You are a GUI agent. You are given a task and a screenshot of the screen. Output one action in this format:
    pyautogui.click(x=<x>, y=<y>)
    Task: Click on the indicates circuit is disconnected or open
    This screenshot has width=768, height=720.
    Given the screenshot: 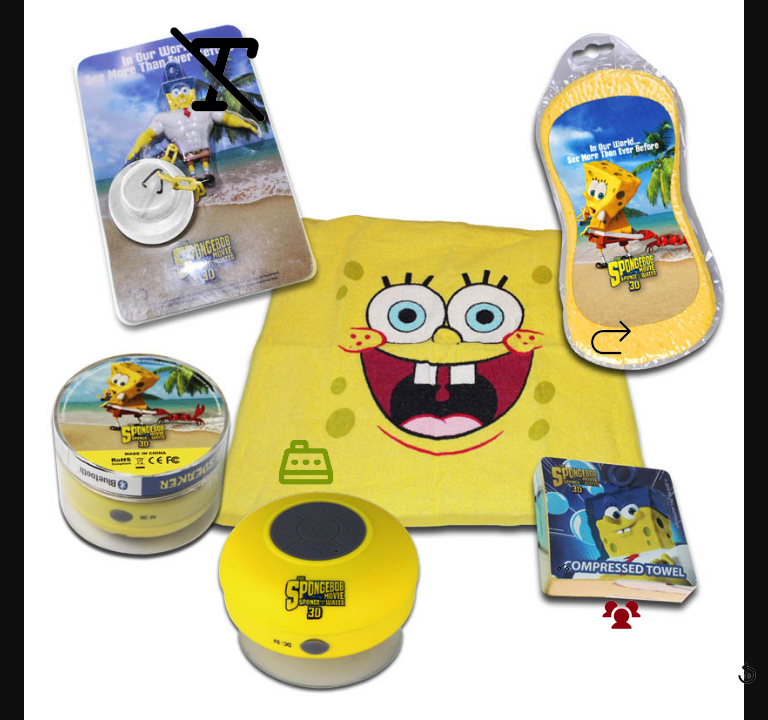 What is the action you would take?
    pyautogui.click(x=563, y=569)
    